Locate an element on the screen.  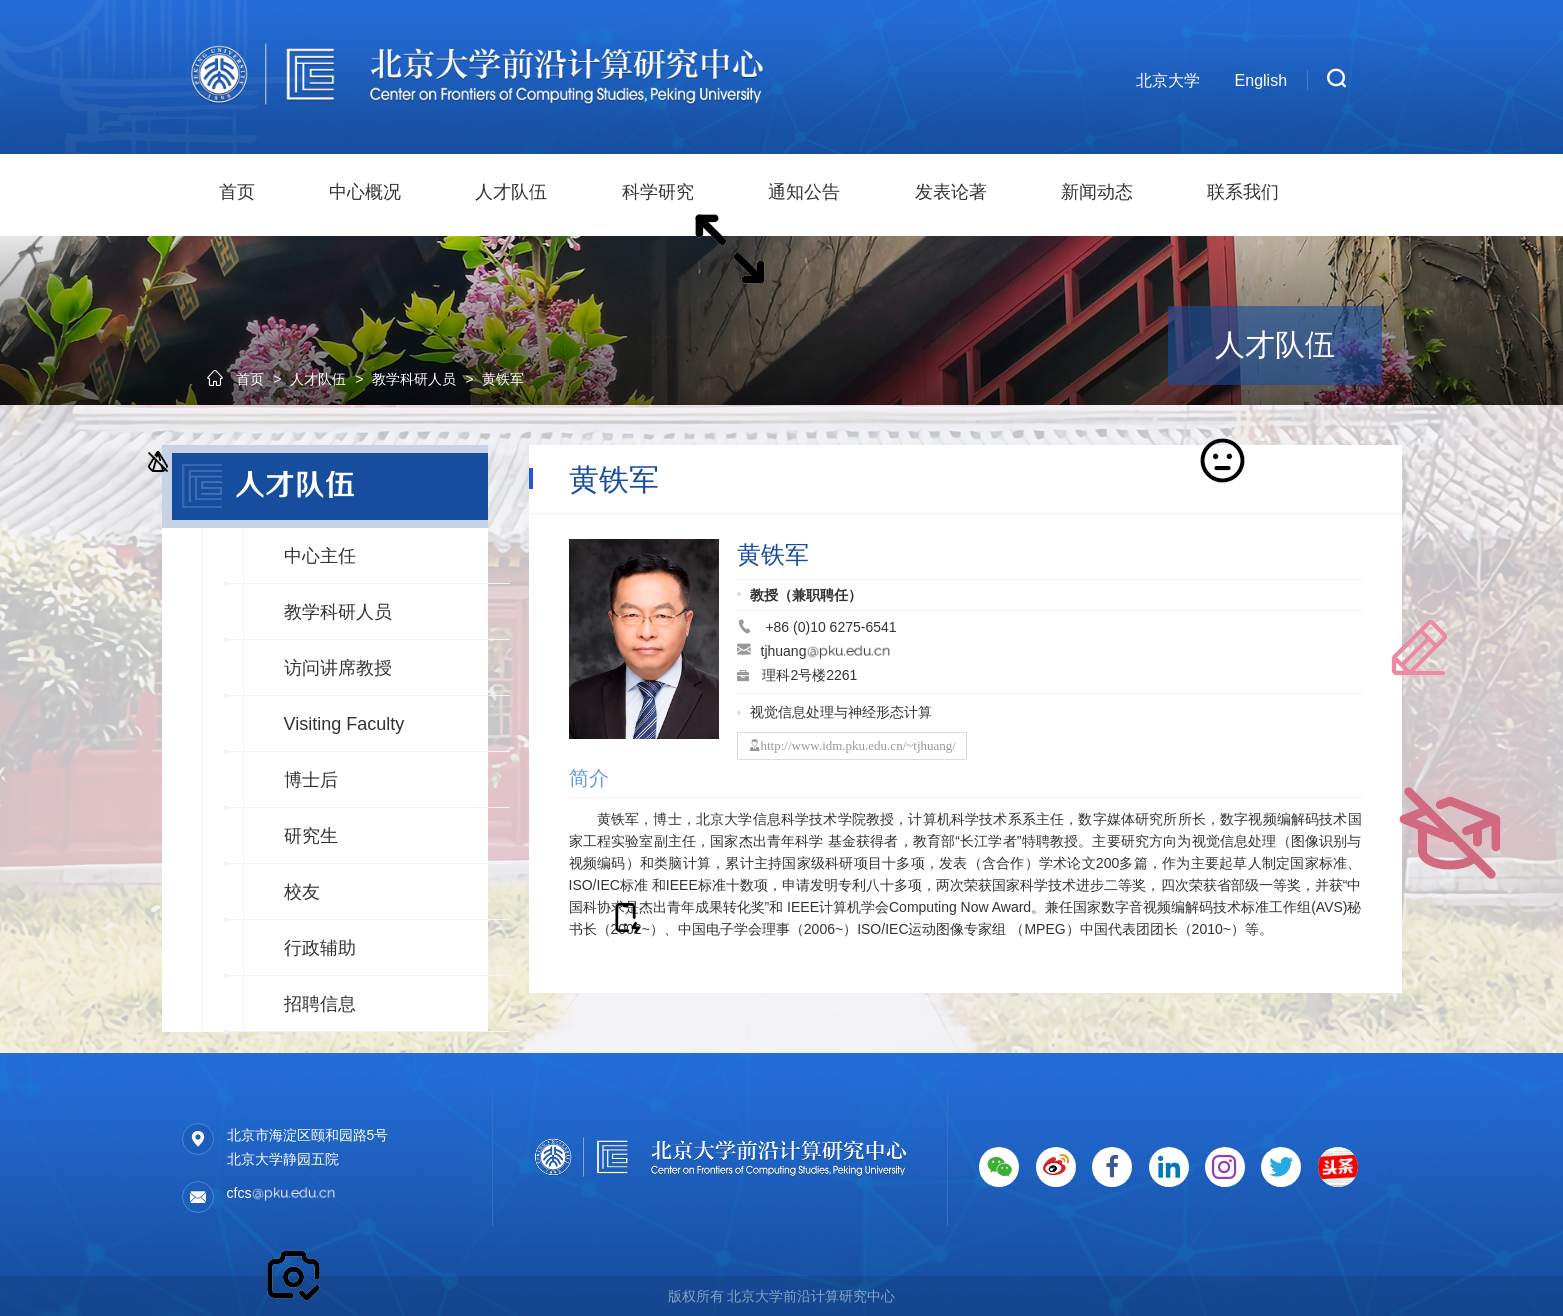
photo successfully uploaded or verified is located at coordinates (293, 1274).